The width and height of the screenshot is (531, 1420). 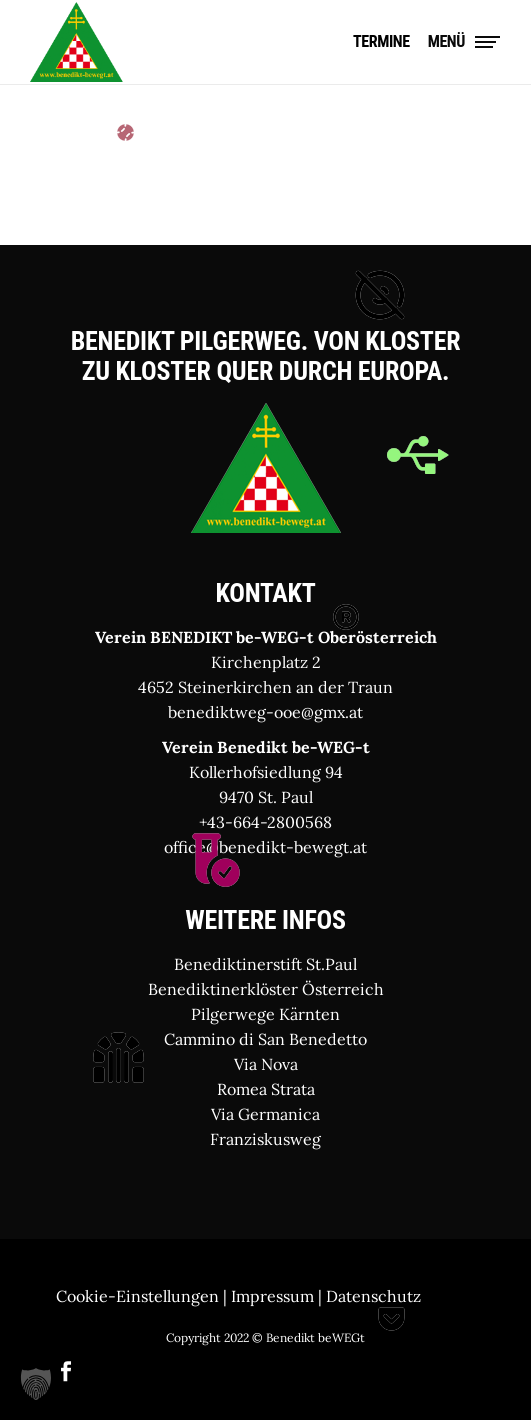 What do you see at coordinates (125, 132) in the screenshot?
I see `view baseball scores or stats` at bounding box center [125, 132].